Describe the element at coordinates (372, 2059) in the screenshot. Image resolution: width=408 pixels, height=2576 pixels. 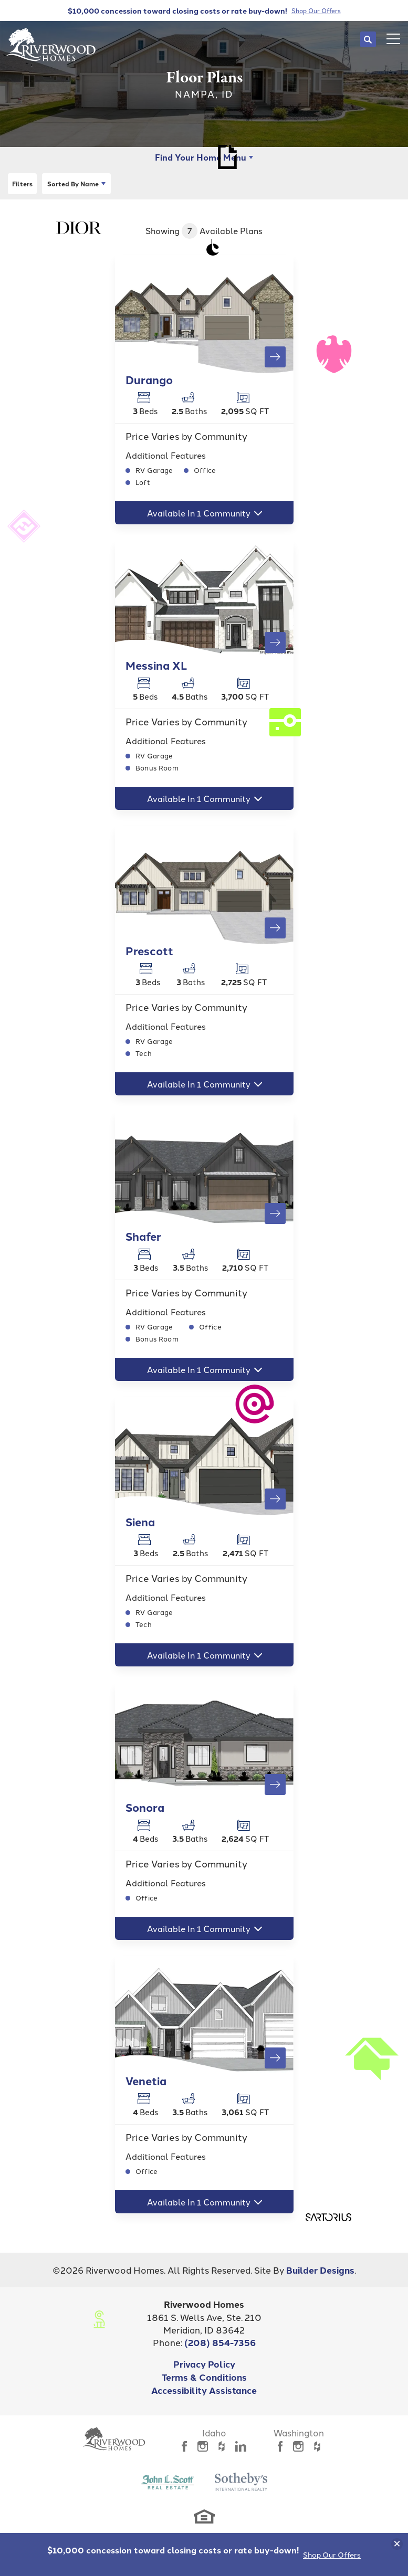
I see `open the HomeAdvisor app` at that location.